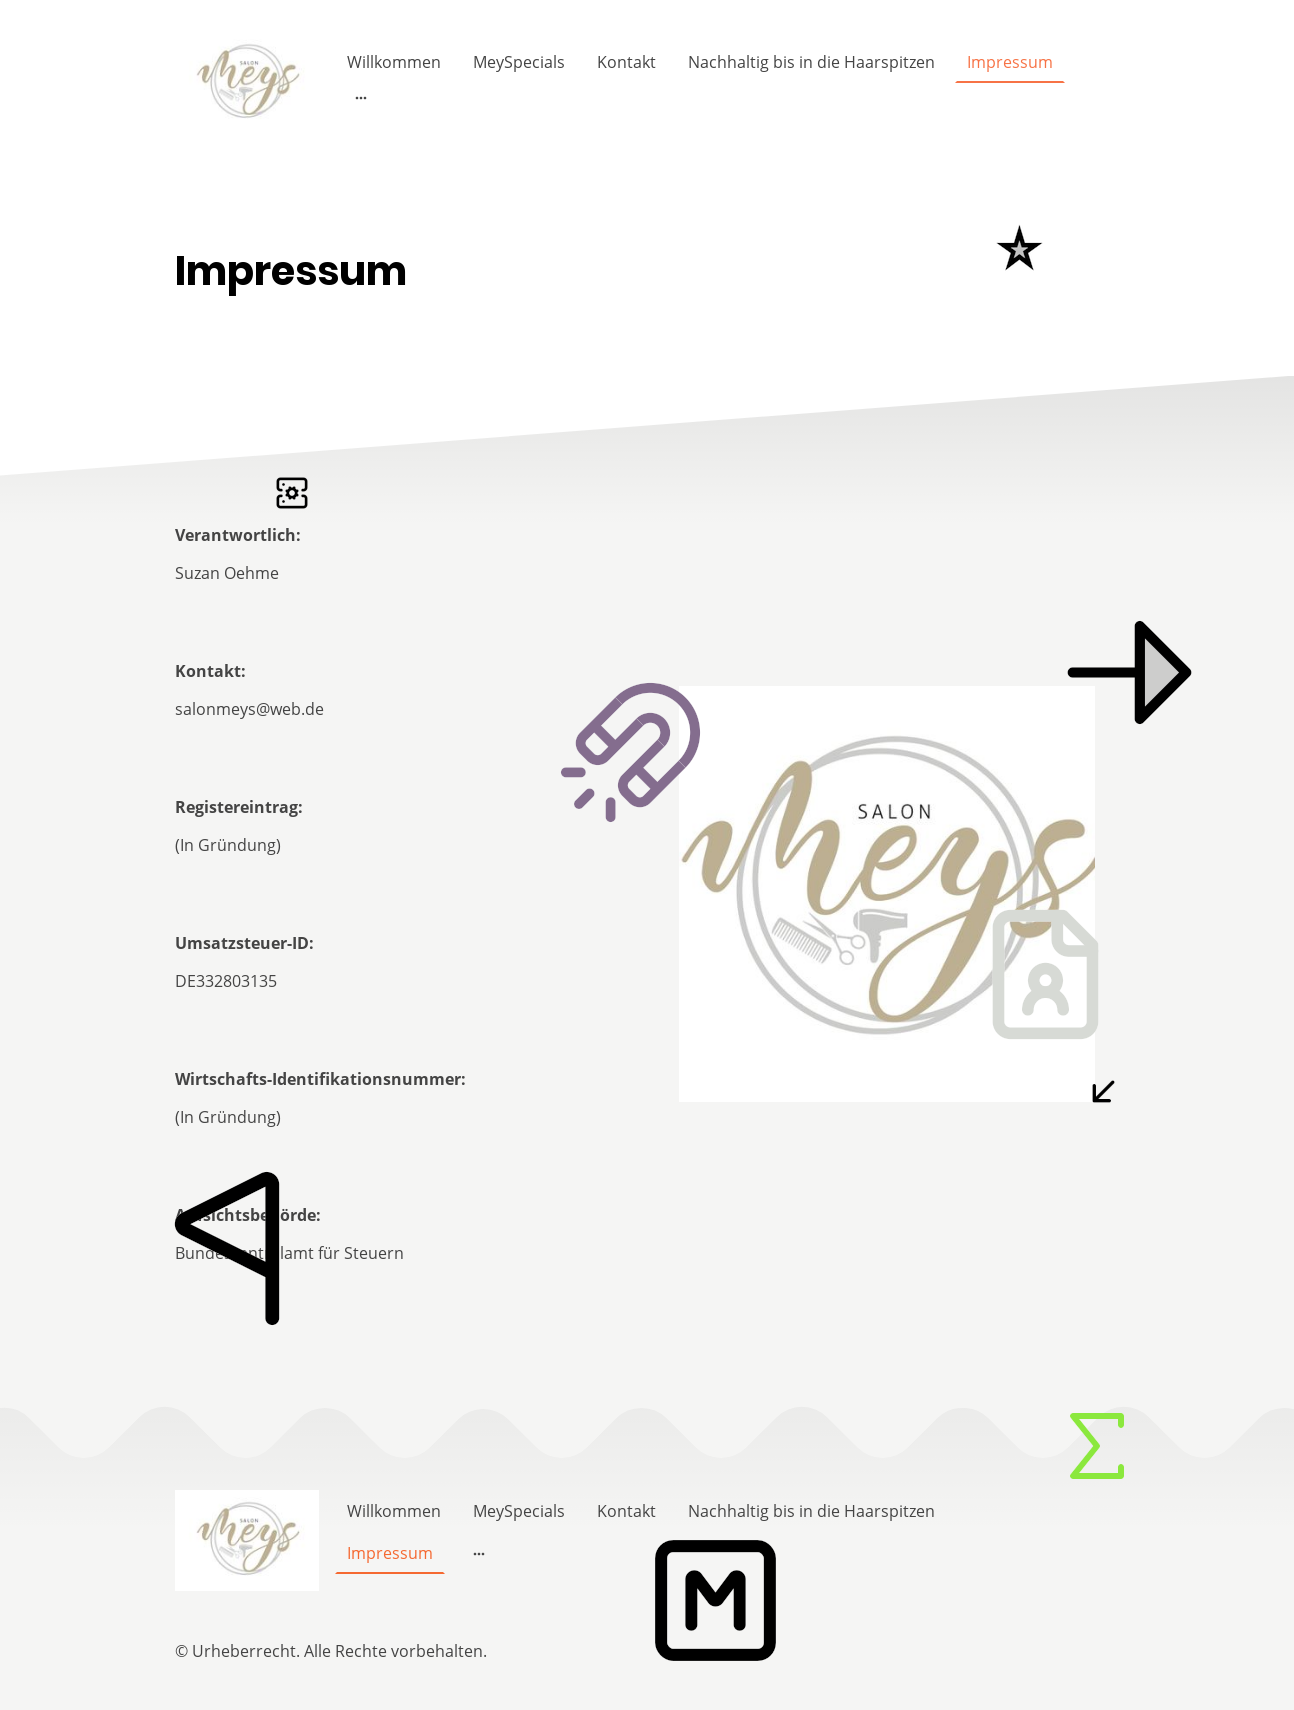 The image size is (1294, 1710). Describe the element at coordinates (1045, 974) in the screenshot. I see `view user profile document` at that location.